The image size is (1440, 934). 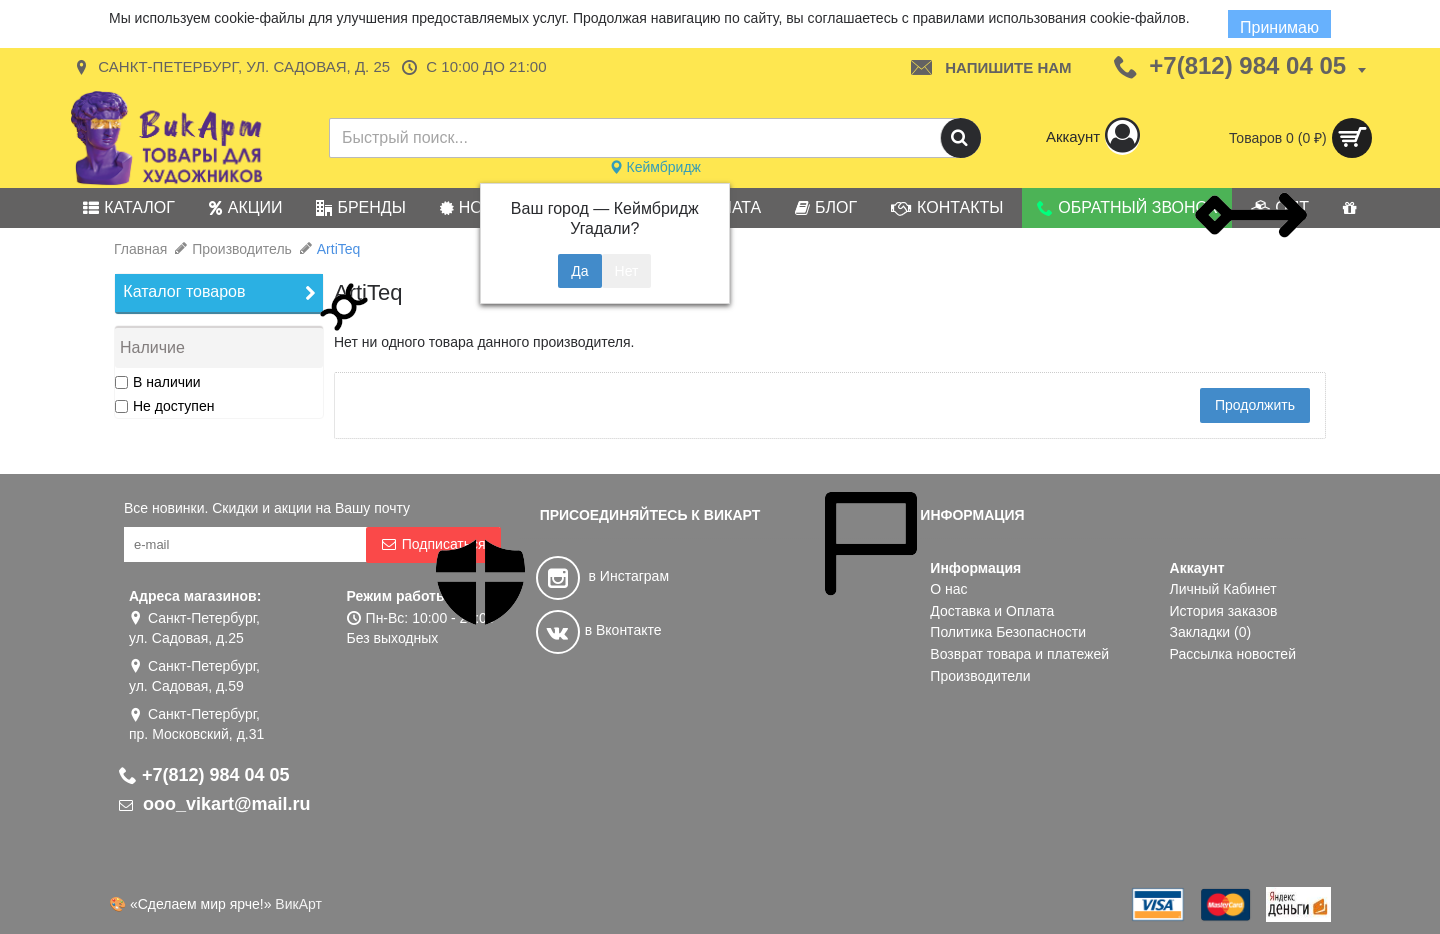 What do you see at coordinates (1251, 215) in the screenshot?
I see `navigate to the next step or section` at bounding box center [1251, 215].